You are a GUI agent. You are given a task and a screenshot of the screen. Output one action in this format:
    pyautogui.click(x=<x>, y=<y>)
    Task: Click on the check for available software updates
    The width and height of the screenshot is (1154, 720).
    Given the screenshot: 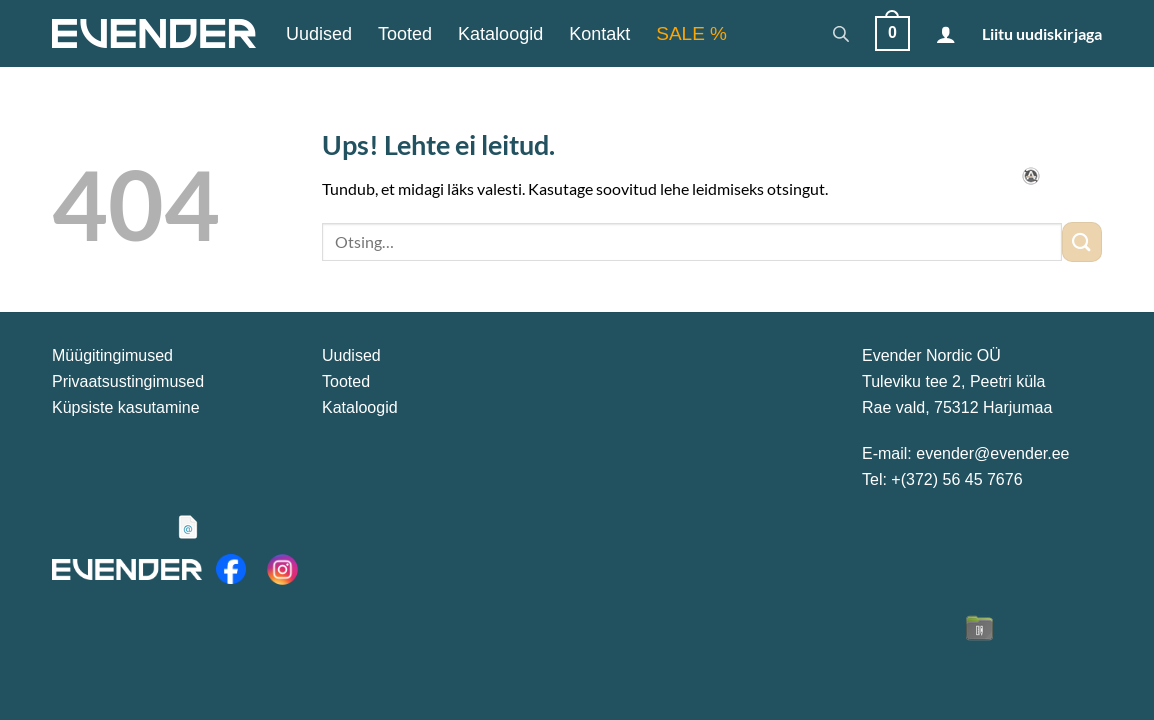 What is the action you would take?
    pyautogui.click(x=1031, y=176)
    